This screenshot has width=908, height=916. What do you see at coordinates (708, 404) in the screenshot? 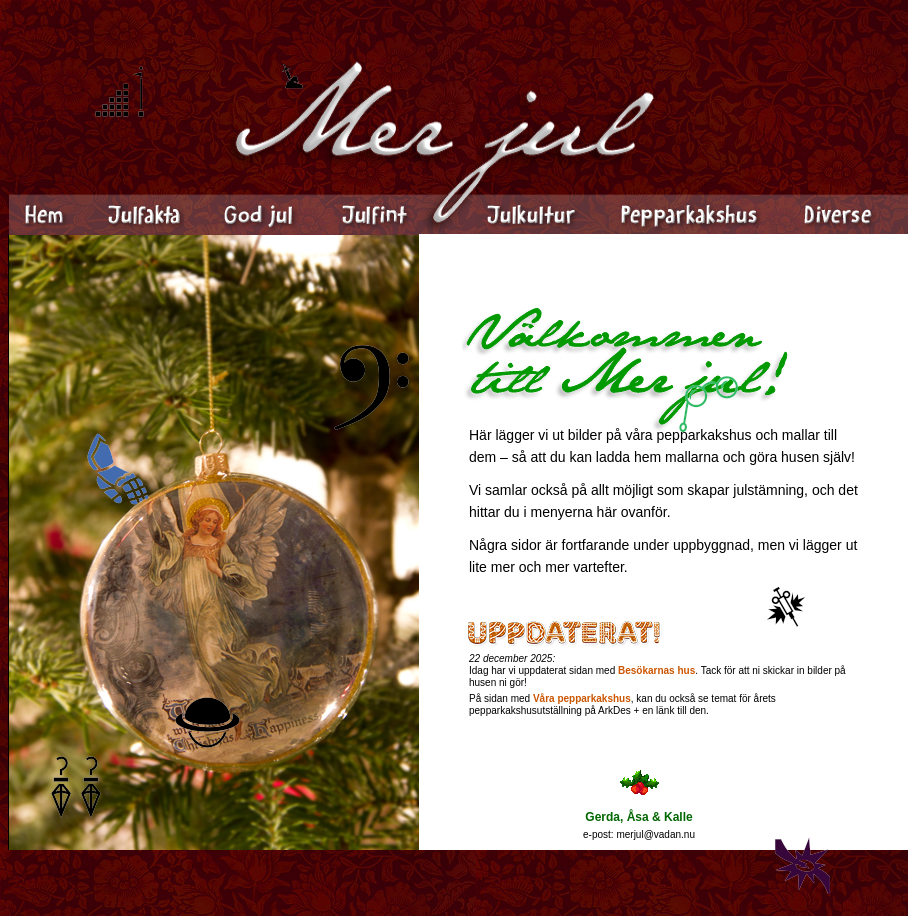
I see `view detailed information or inspect an item` at bounding box center [708, 404].